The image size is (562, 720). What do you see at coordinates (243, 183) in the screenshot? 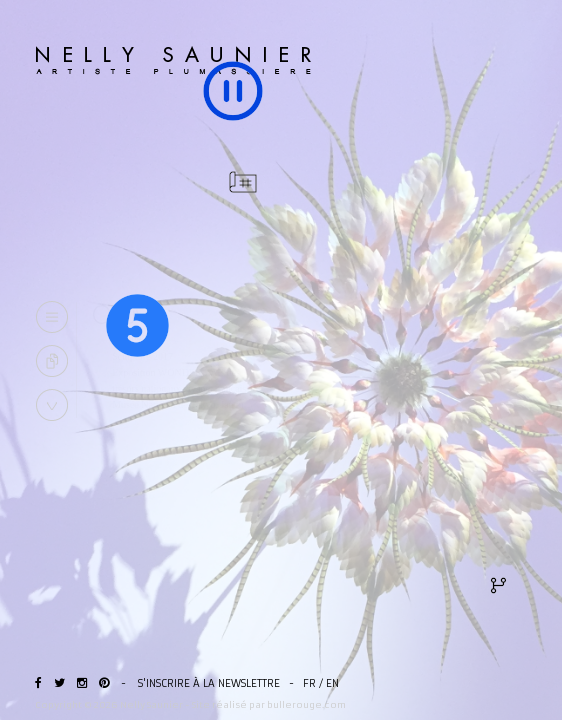
I see `view project blueprints or schematics` at bounding box center [243, 183].